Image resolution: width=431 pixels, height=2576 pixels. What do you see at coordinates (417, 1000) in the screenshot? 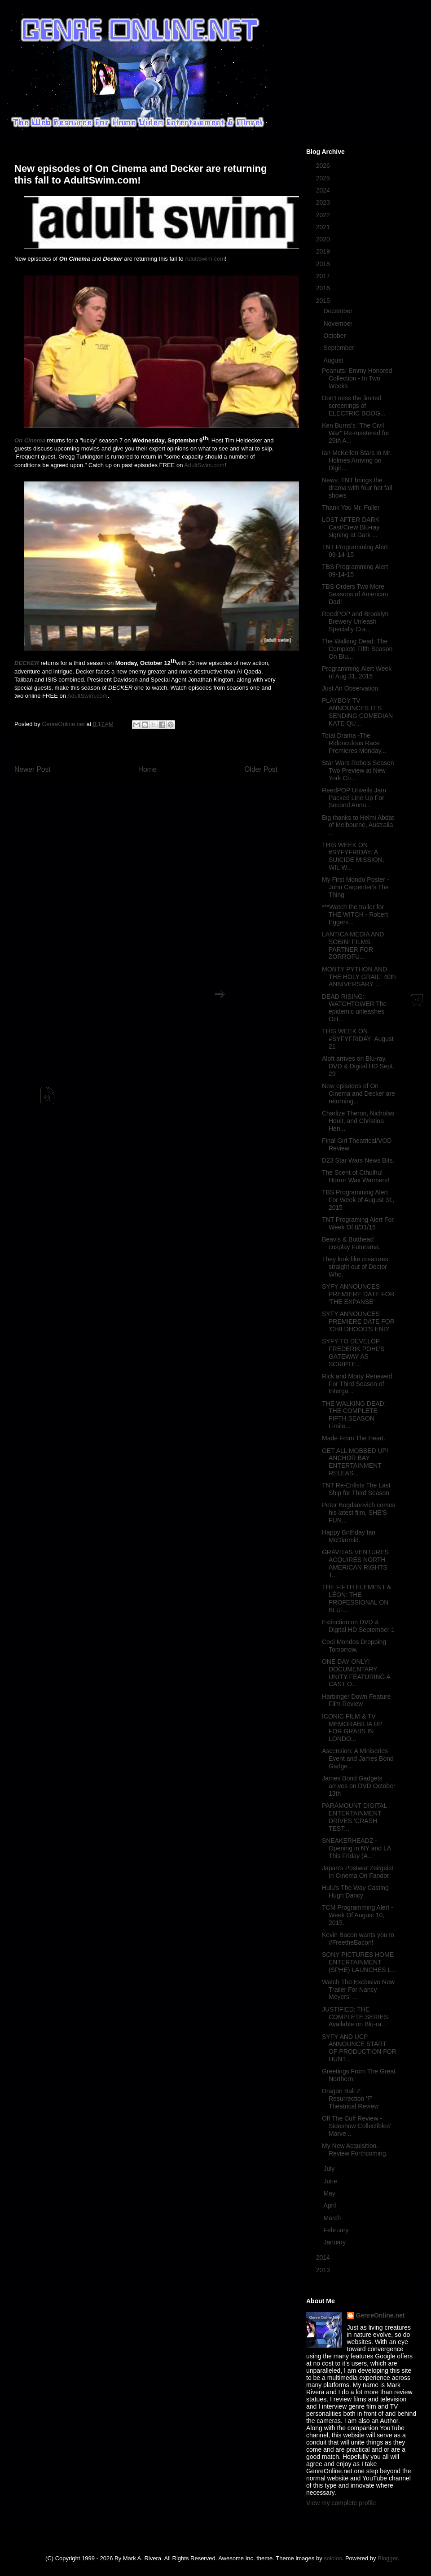
I see `view presentation or slideshow` at bounding box center [417, 1000].